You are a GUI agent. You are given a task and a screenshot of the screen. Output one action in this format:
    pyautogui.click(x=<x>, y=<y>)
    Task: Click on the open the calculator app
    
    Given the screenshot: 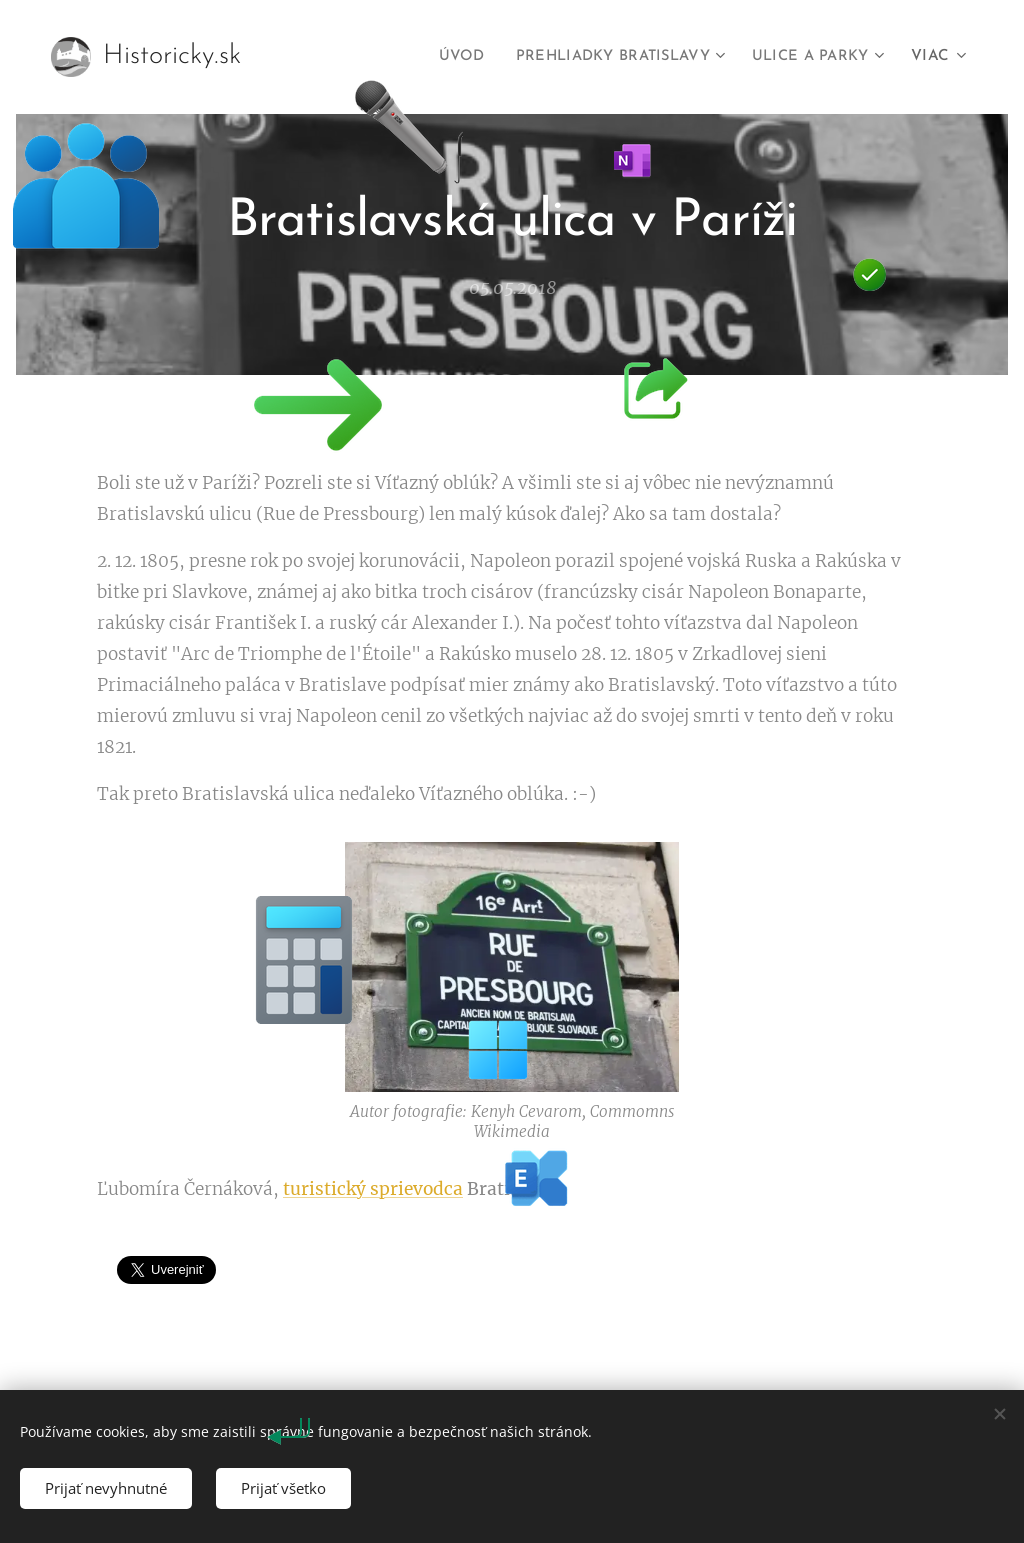 What is the action you would take?
    pyautogui.click(x=304, y=960)
    